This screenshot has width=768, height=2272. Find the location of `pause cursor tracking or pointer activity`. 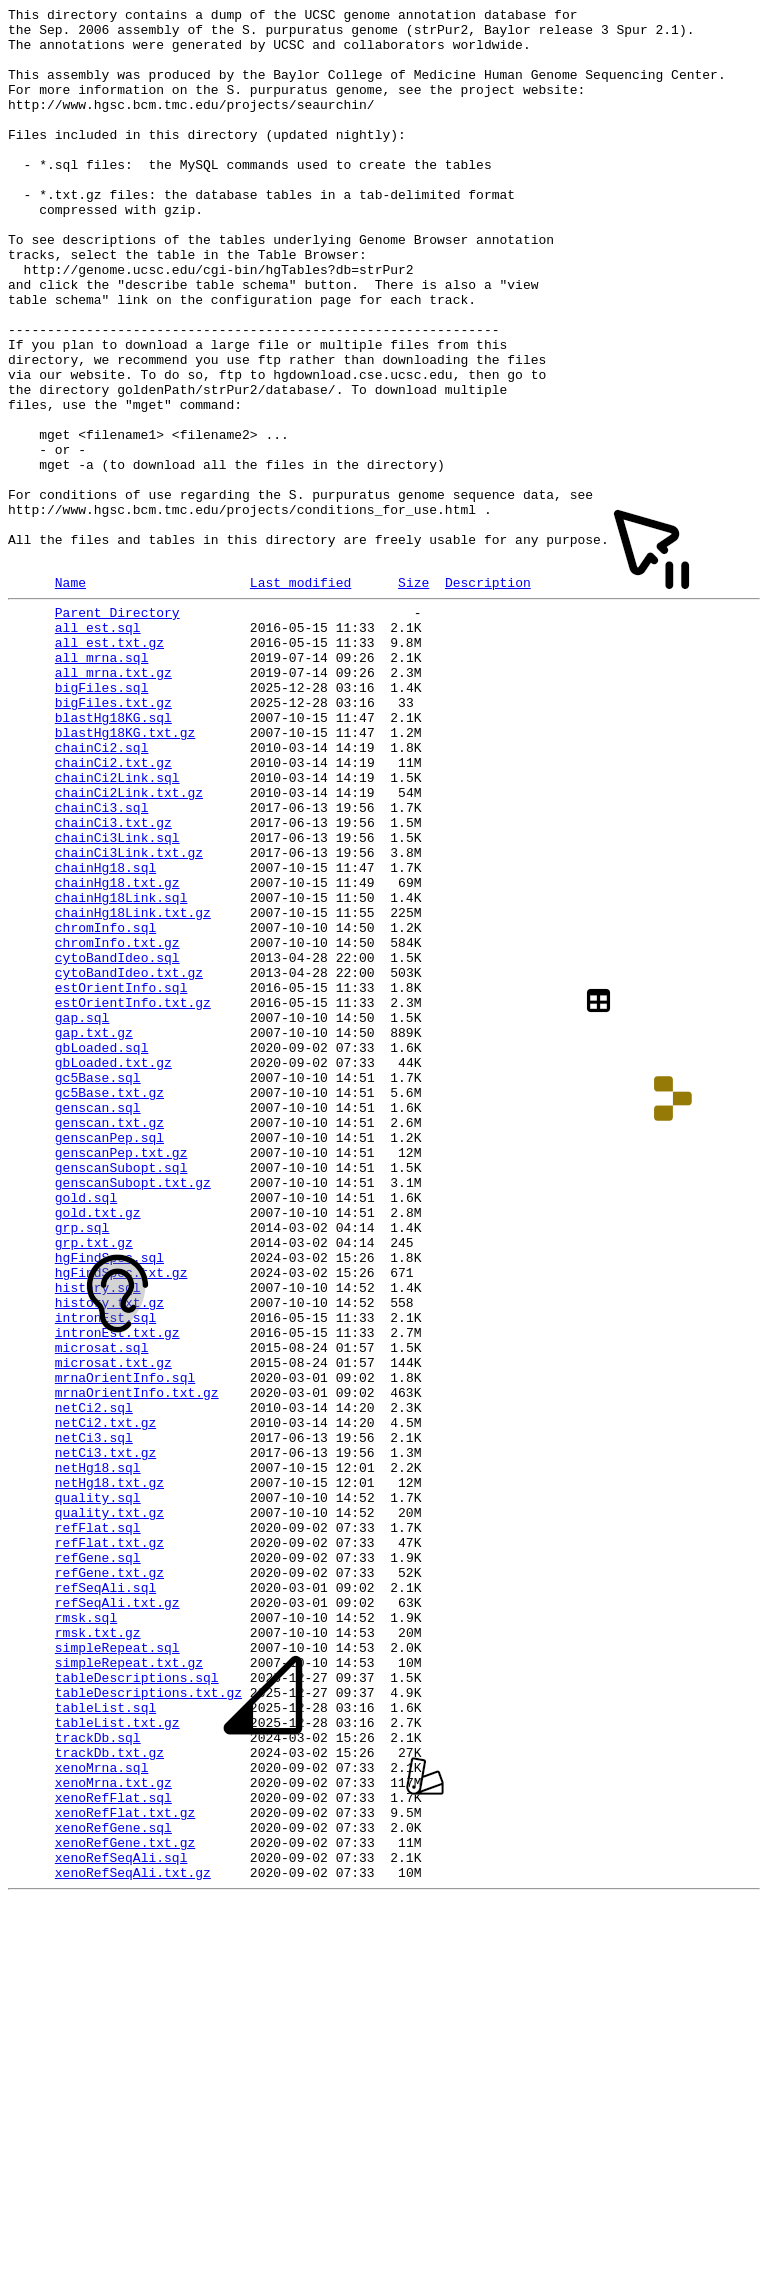

pause cursor tracking or pointer activity is located at coordinates (649, 545).